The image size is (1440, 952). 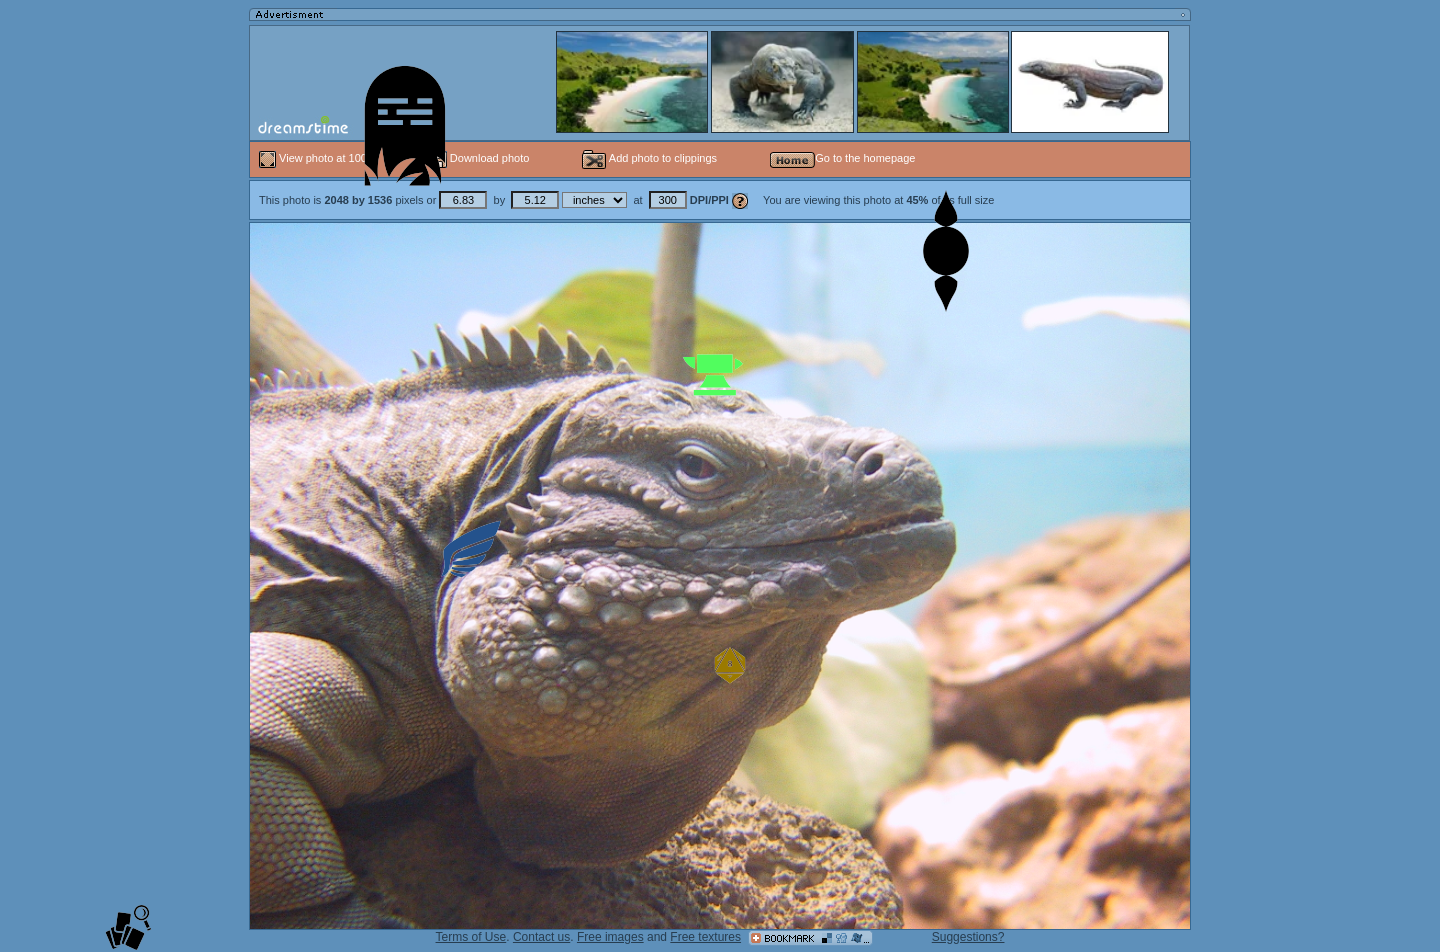 What do you see at coordinates (730, 665) in the screenshot?
I see `roll a d8 die in-game` at bounding box center [730, 665].